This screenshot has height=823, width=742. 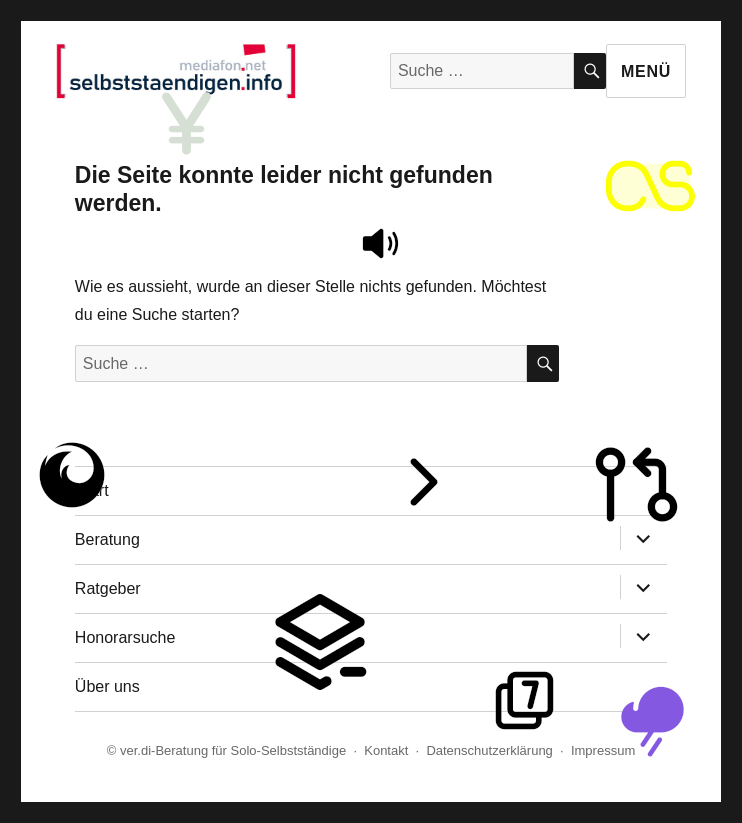 I want to click on connect to Last.fm account, so click(x=650, y=184).